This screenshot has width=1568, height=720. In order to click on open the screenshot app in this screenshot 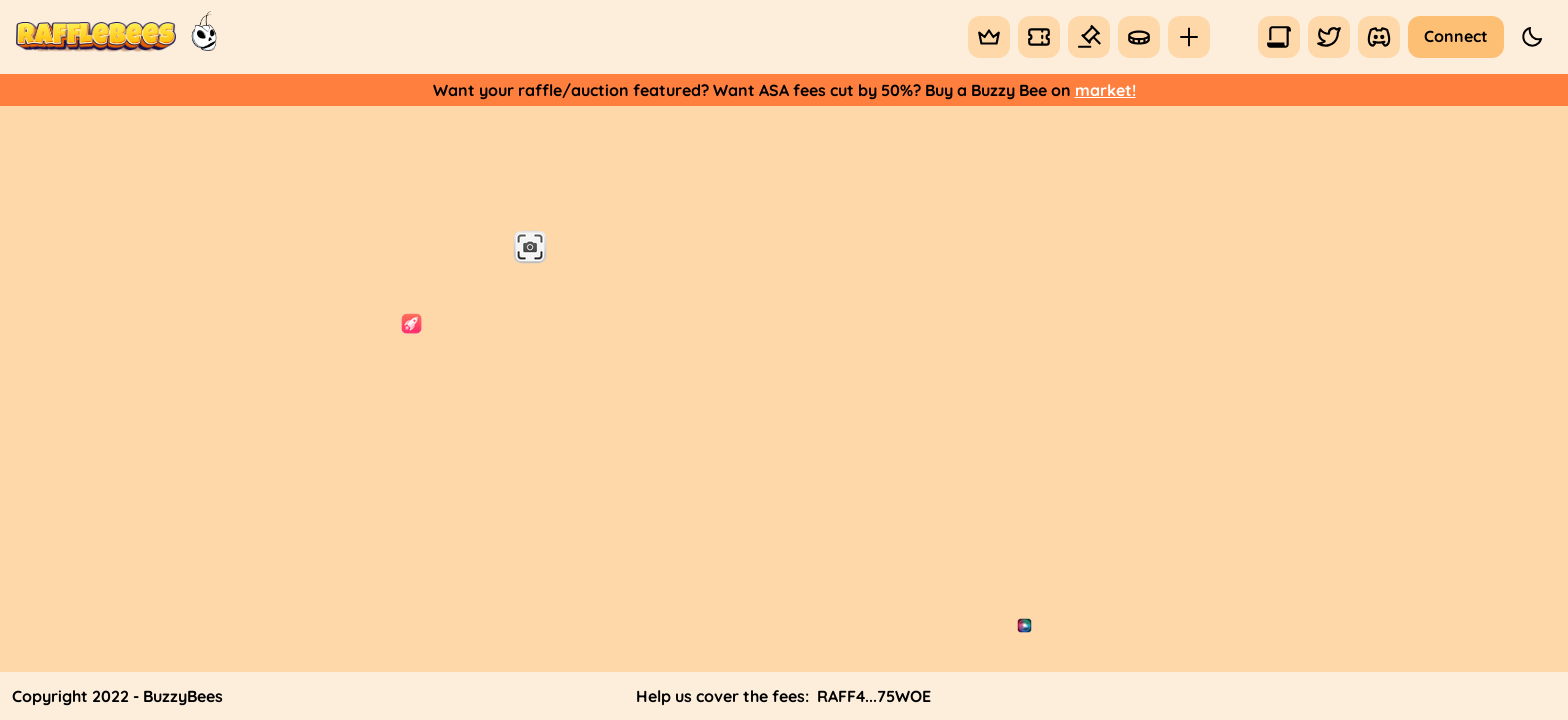, I will do `click(530, 247)`.